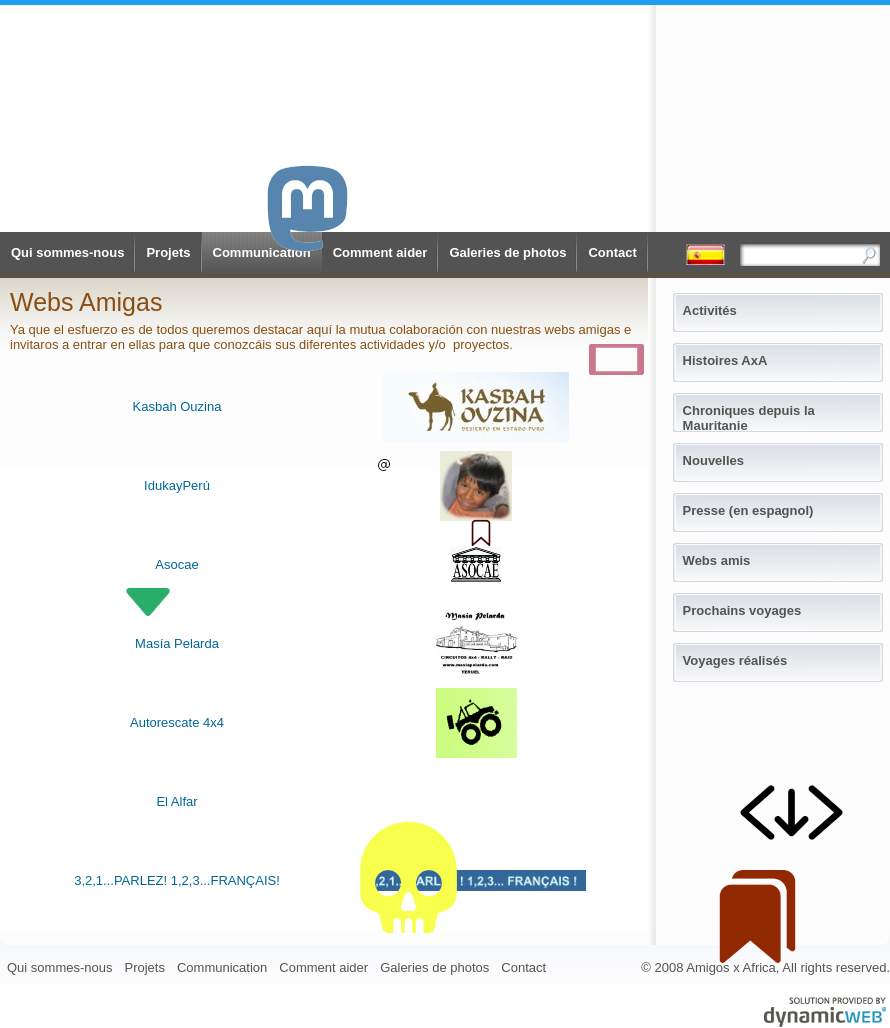  I want to click on save this item for later, so click(481, 533).